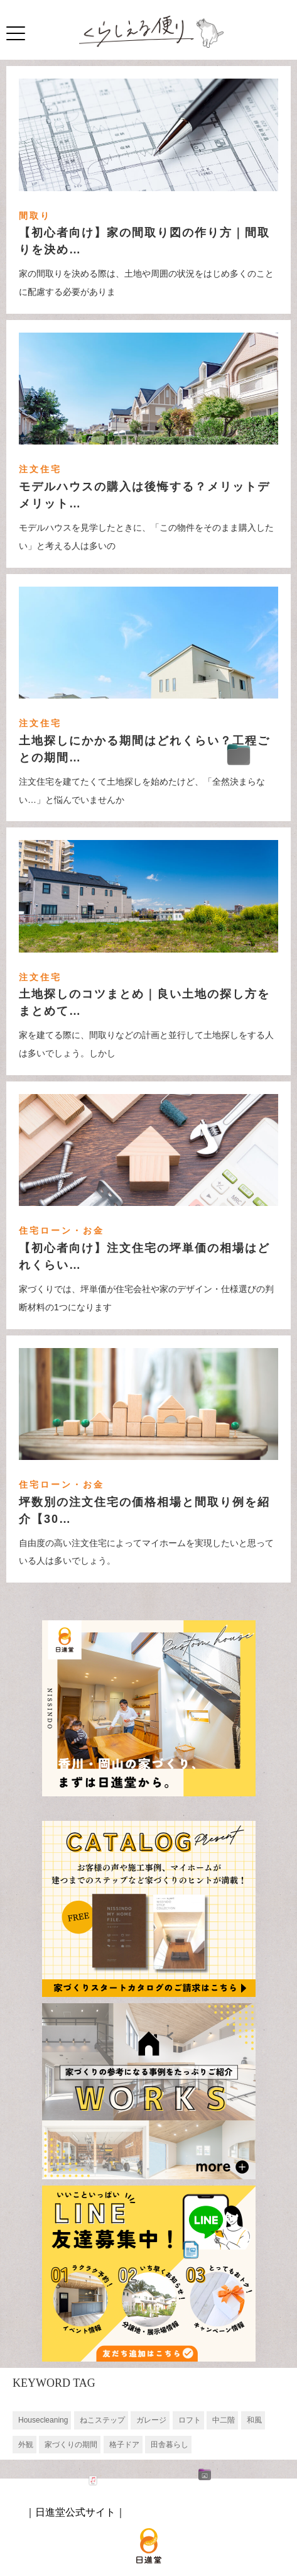 The image size is (297, 2576). Describe the element at coordinates (191, 2250) in the screenshot. I see `open a libreoffice writer document` at that location.